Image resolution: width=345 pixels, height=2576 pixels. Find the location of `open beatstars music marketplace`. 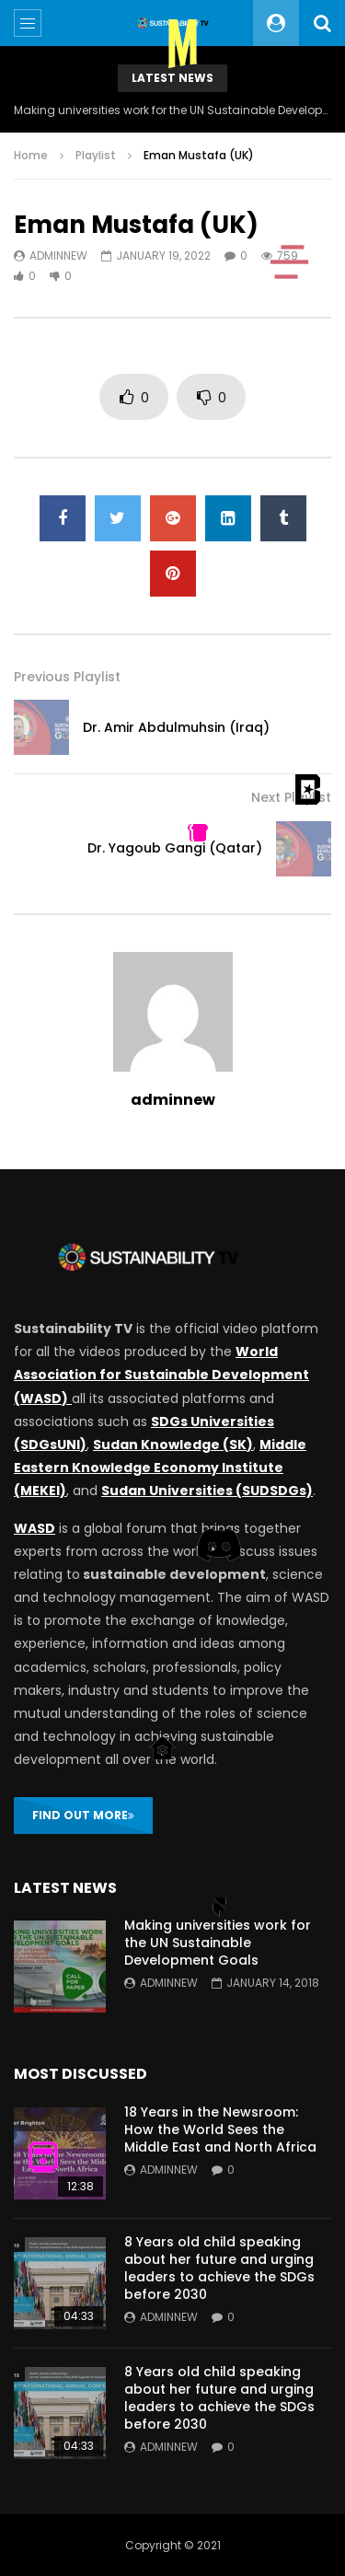

open beatstars music marketplace is located at coordinates (307, 789).